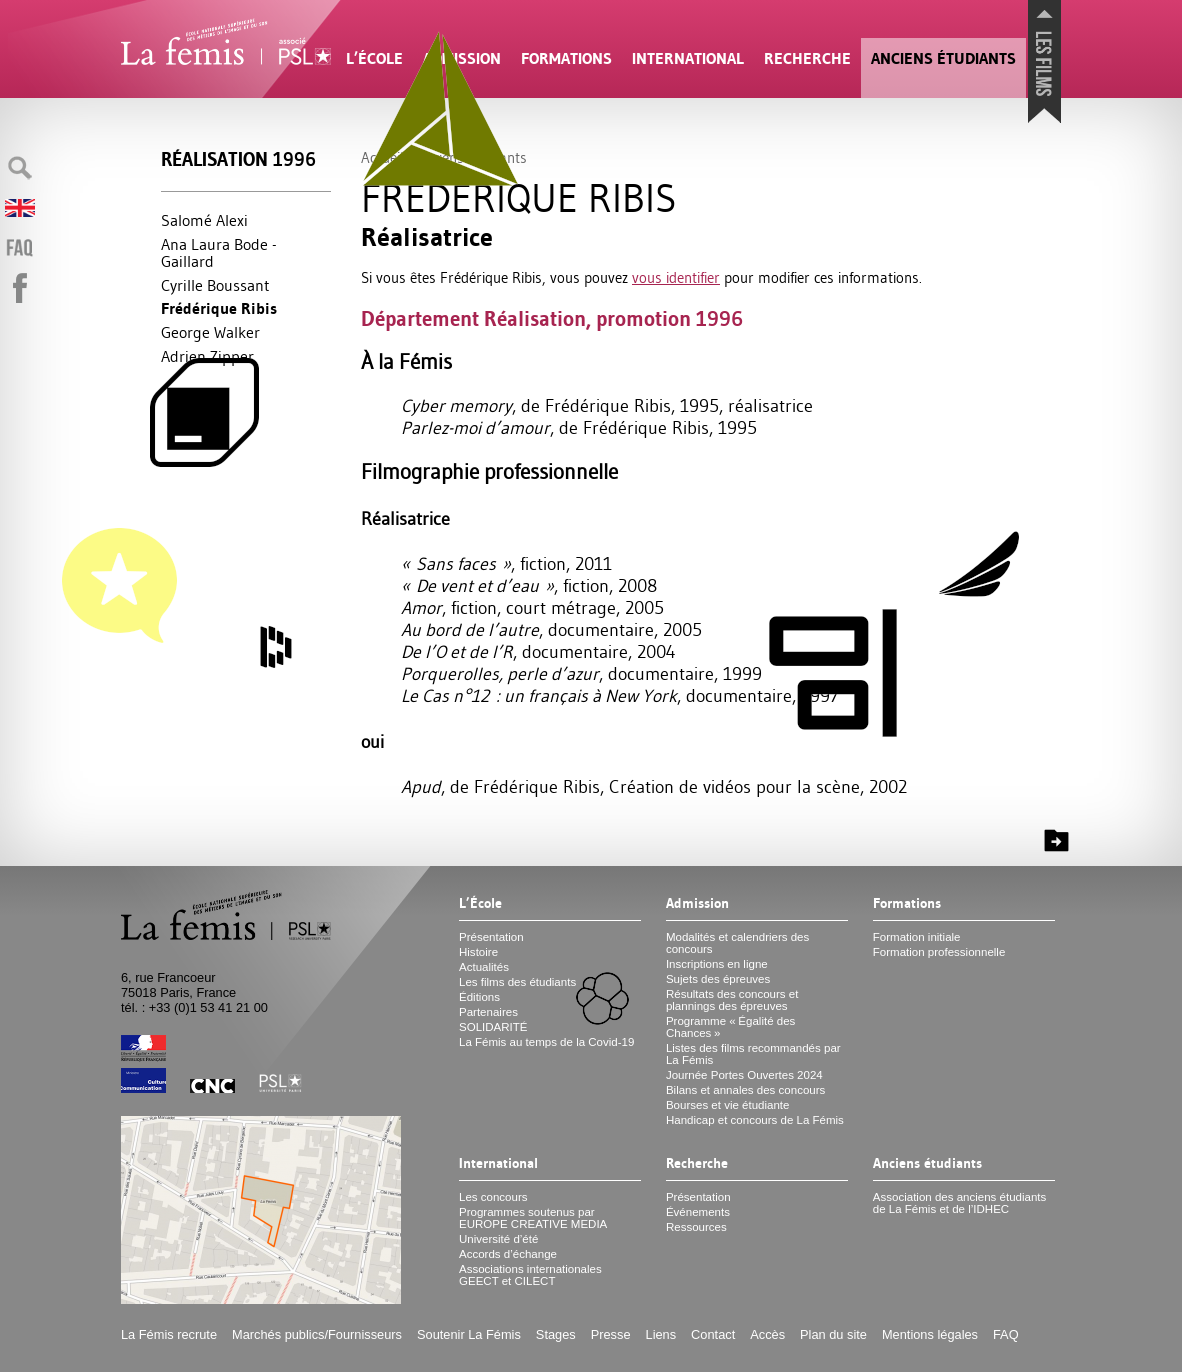 The image size is (1182, 1372). Describe the element at coordinates (833, 673) in the screenshot. I see `align selected items to the right edge` at that location.